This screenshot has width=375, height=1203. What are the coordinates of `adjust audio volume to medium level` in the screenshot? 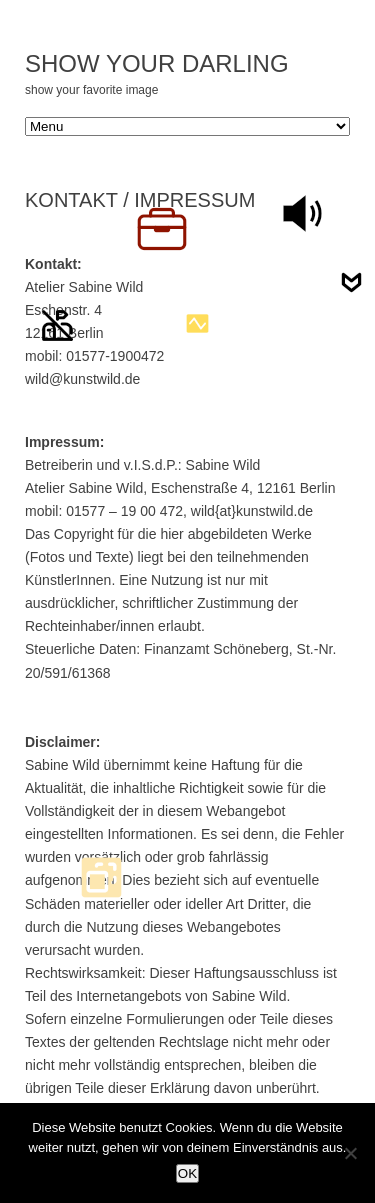 It's located at (302, 213).